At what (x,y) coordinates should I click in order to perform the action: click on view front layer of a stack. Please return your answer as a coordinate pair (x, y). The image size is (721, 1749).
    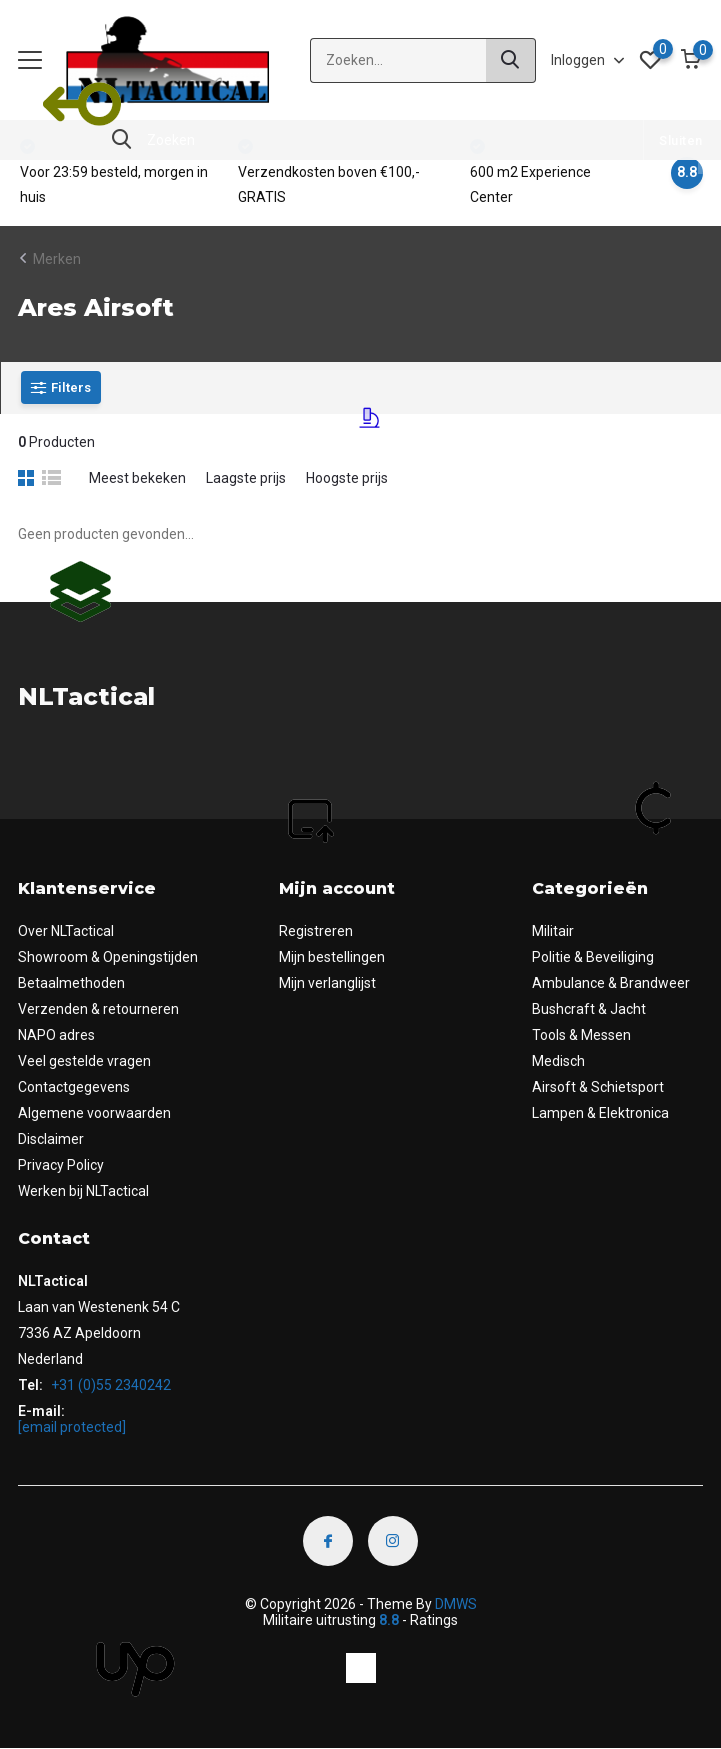
    Looking at the image, I should click on (80, 591).